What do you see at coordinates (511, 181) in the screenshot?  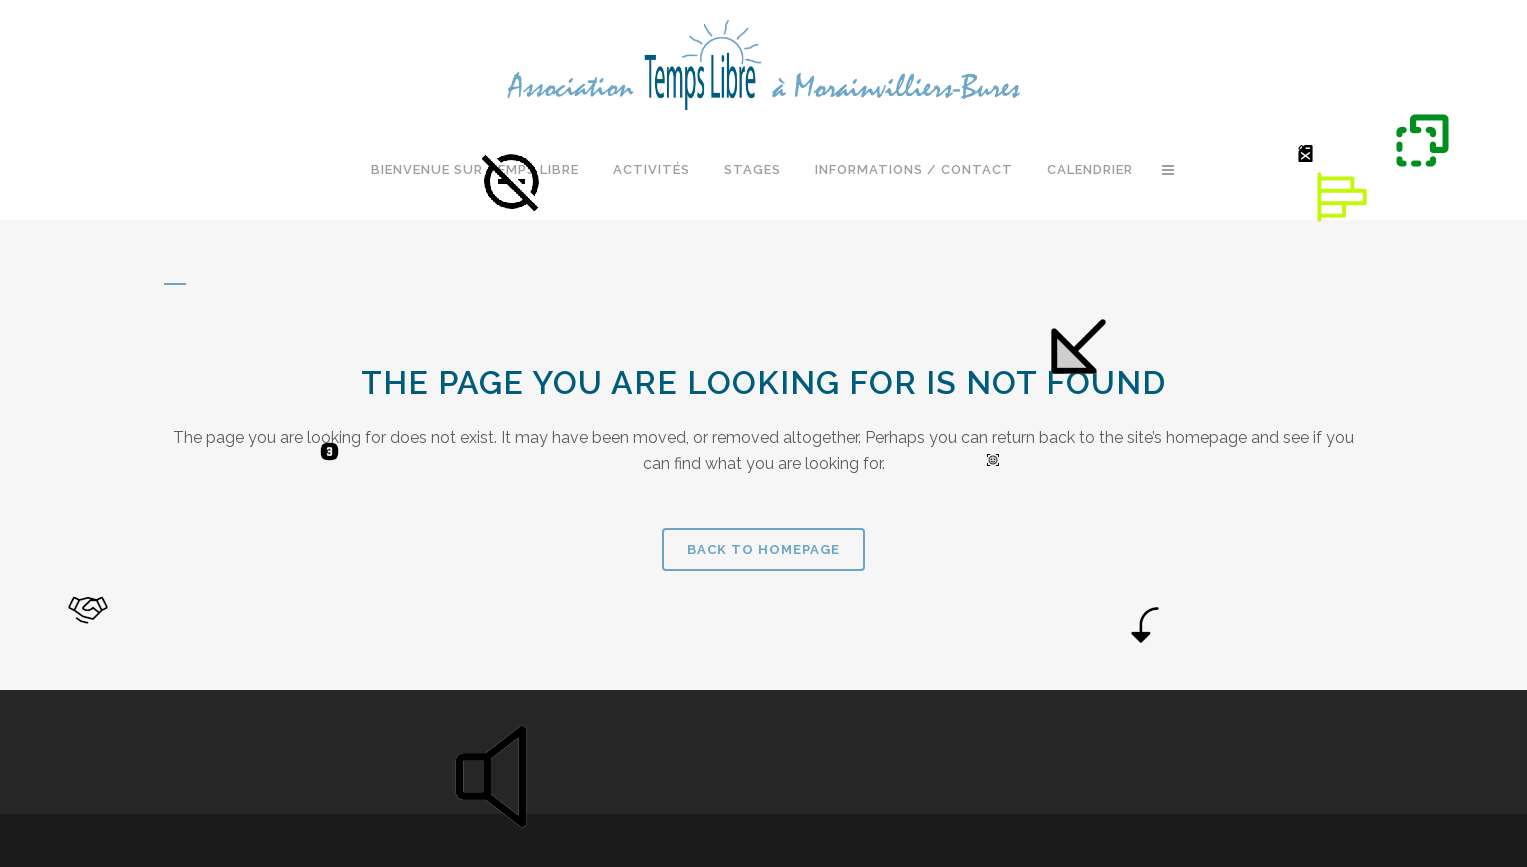 I see `do not disturb mode is disabled` at bounding box center [511, 181].